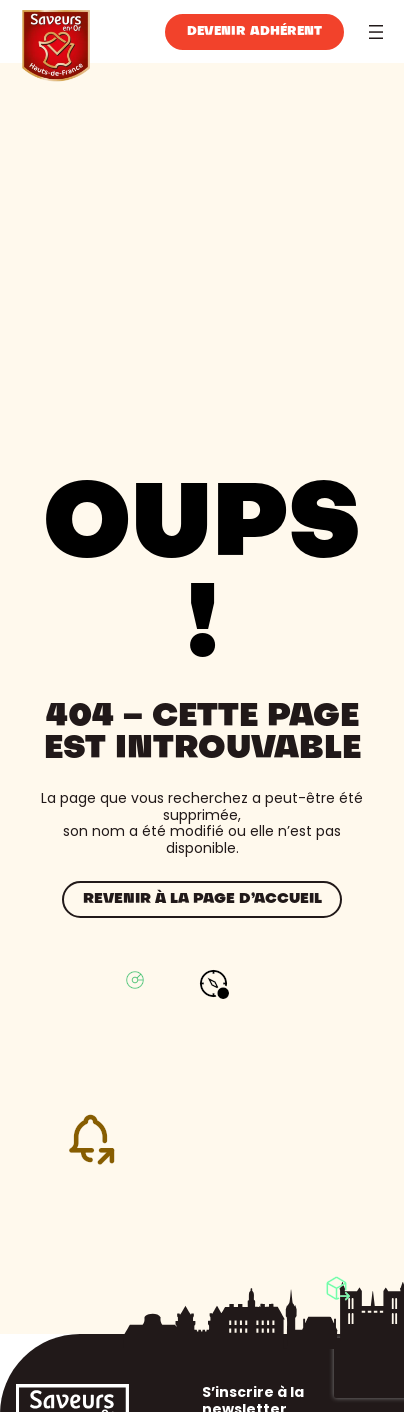 The width and height of the screenshot is (404, 1412). What do you see at coordinates (213, 983) in the screenshot?
I see `indicates current location on a map` at bounding box center [213, 983].